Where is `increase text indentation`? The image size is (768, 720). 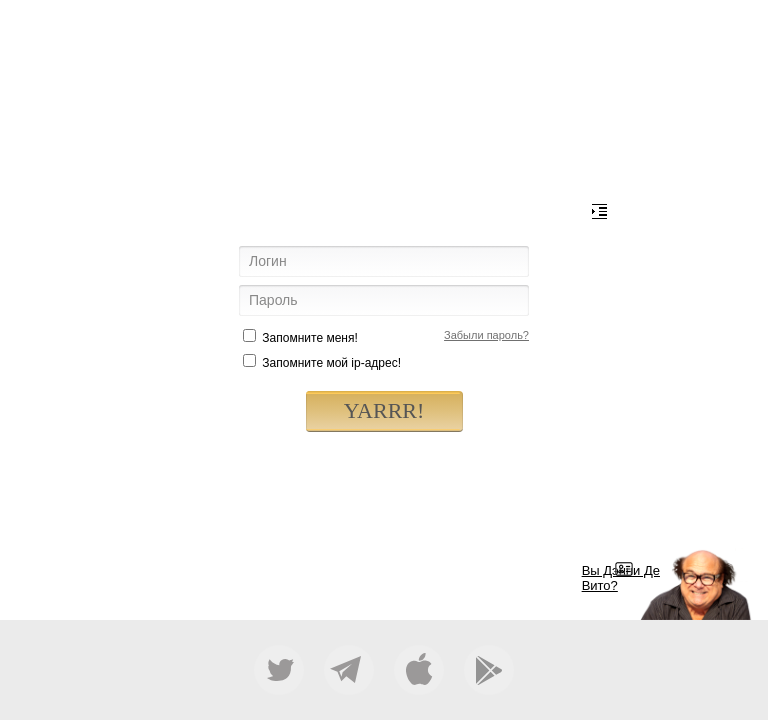
increase text indentation is located at coordinates (599, 211).